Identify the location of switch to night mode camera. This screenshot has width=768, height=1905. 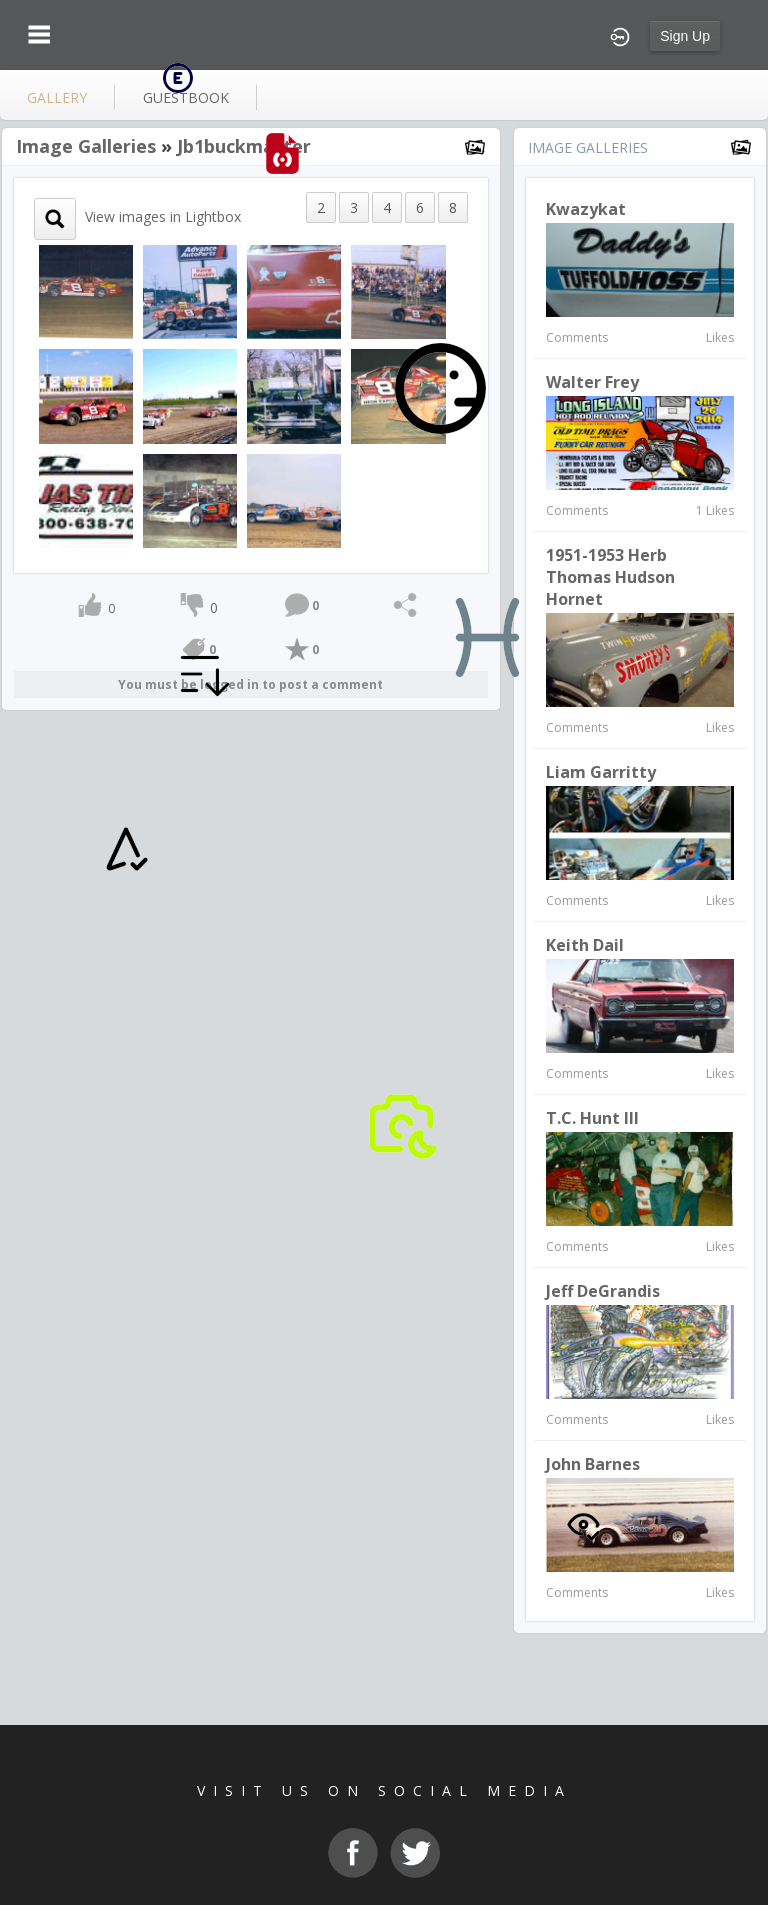
(401, 1123).